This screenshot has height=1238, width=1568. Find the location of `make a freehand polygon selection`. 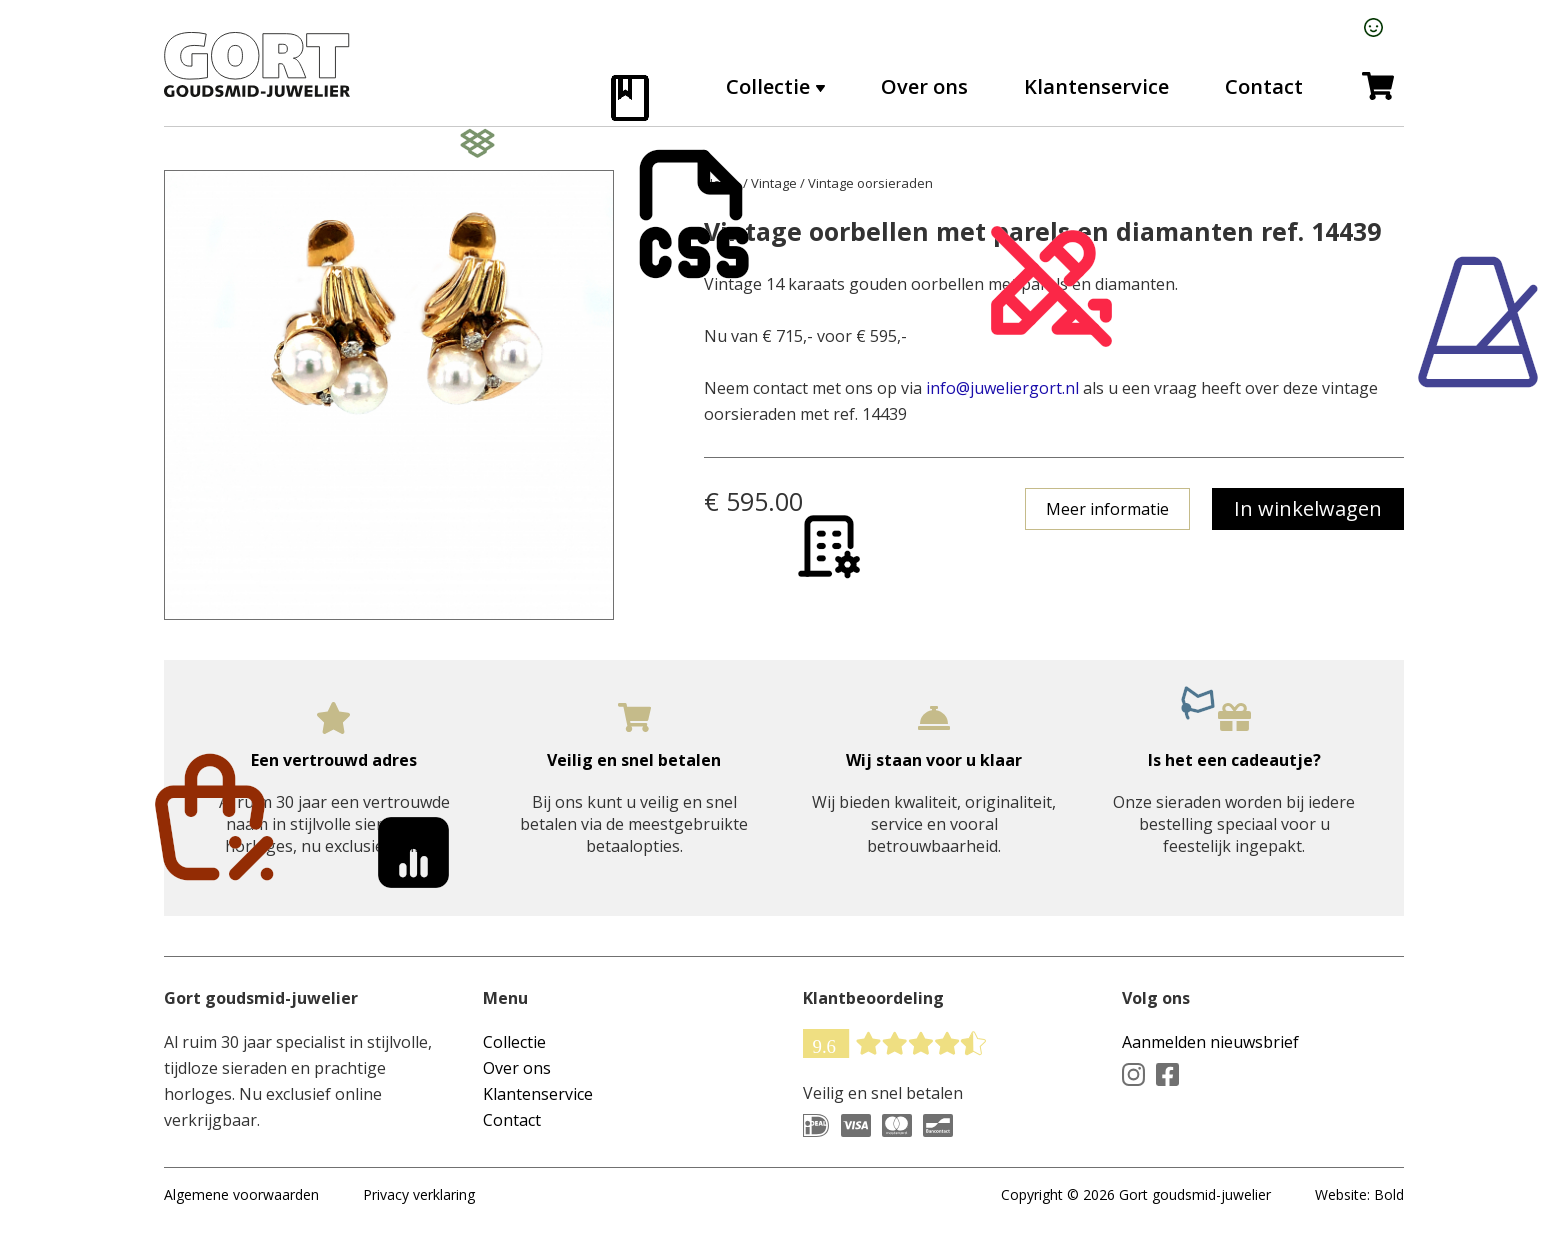

make a freehand polygon selection is located at coordinates (1198, 703).